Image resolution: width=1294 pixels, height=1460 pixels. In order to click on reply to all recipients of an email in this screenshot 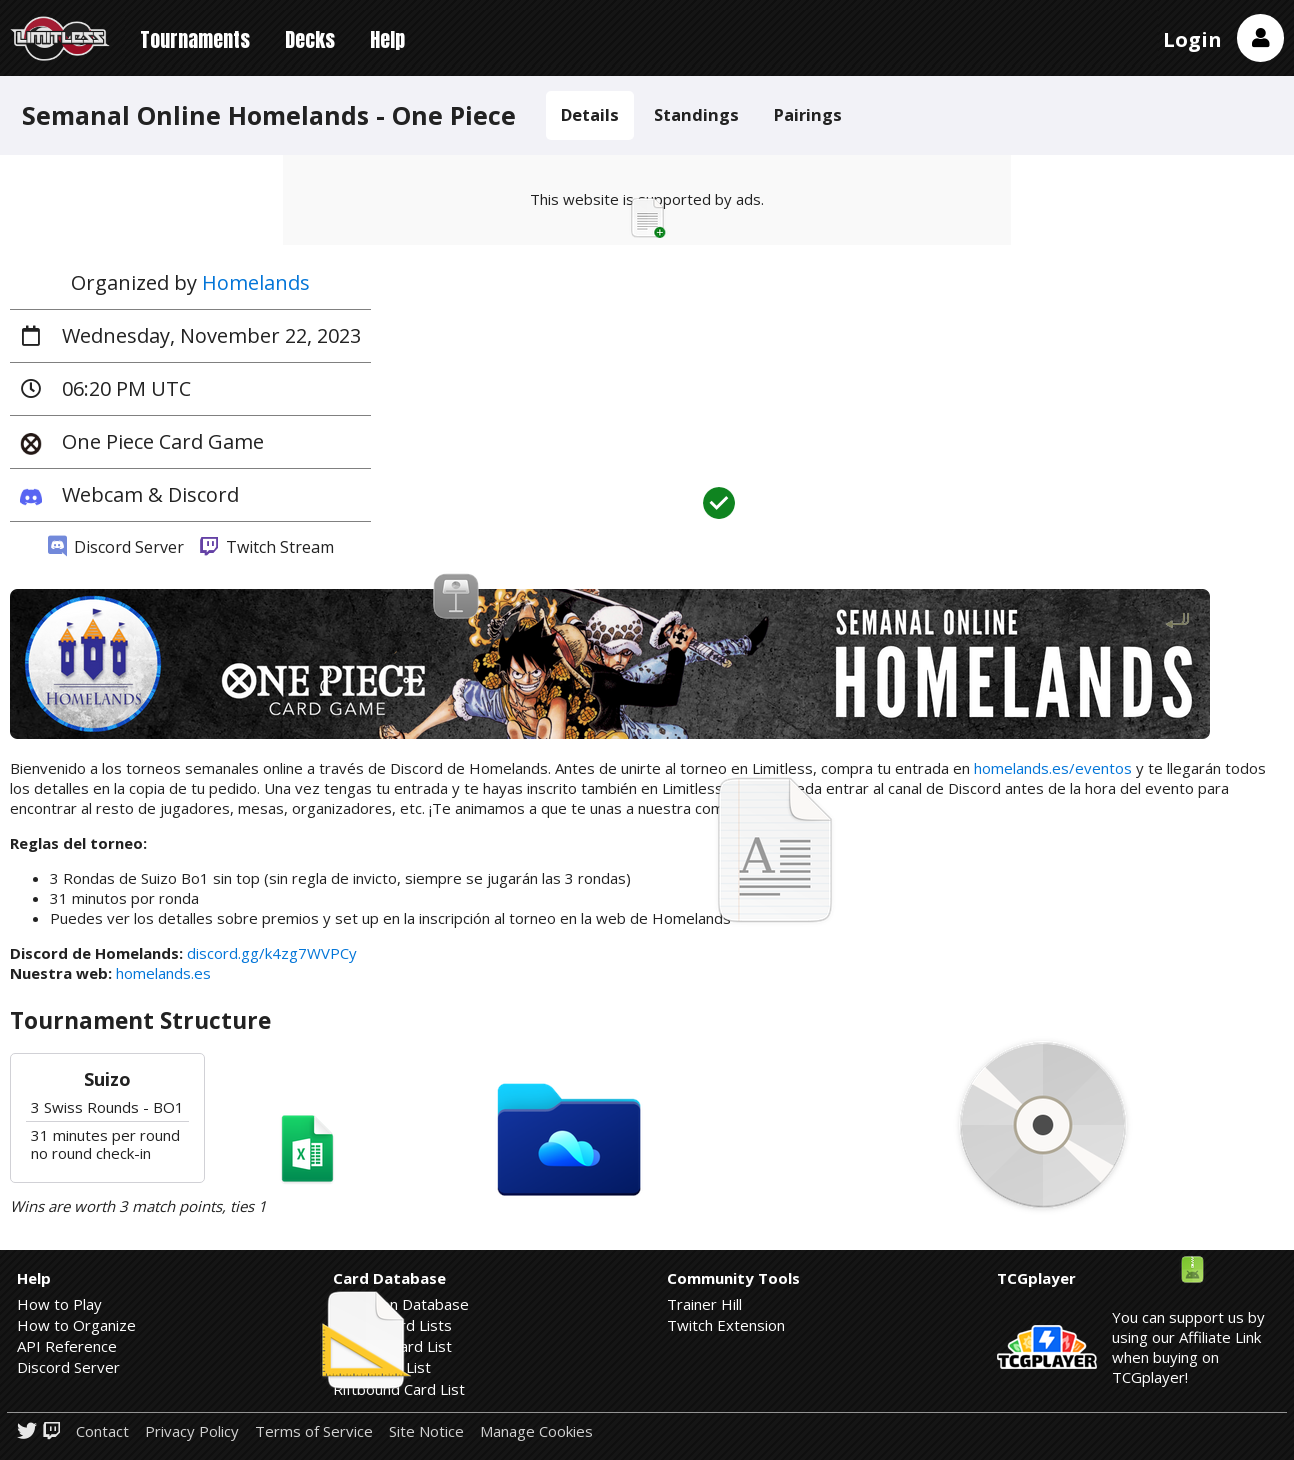, I will do `click(1177, 619)`.